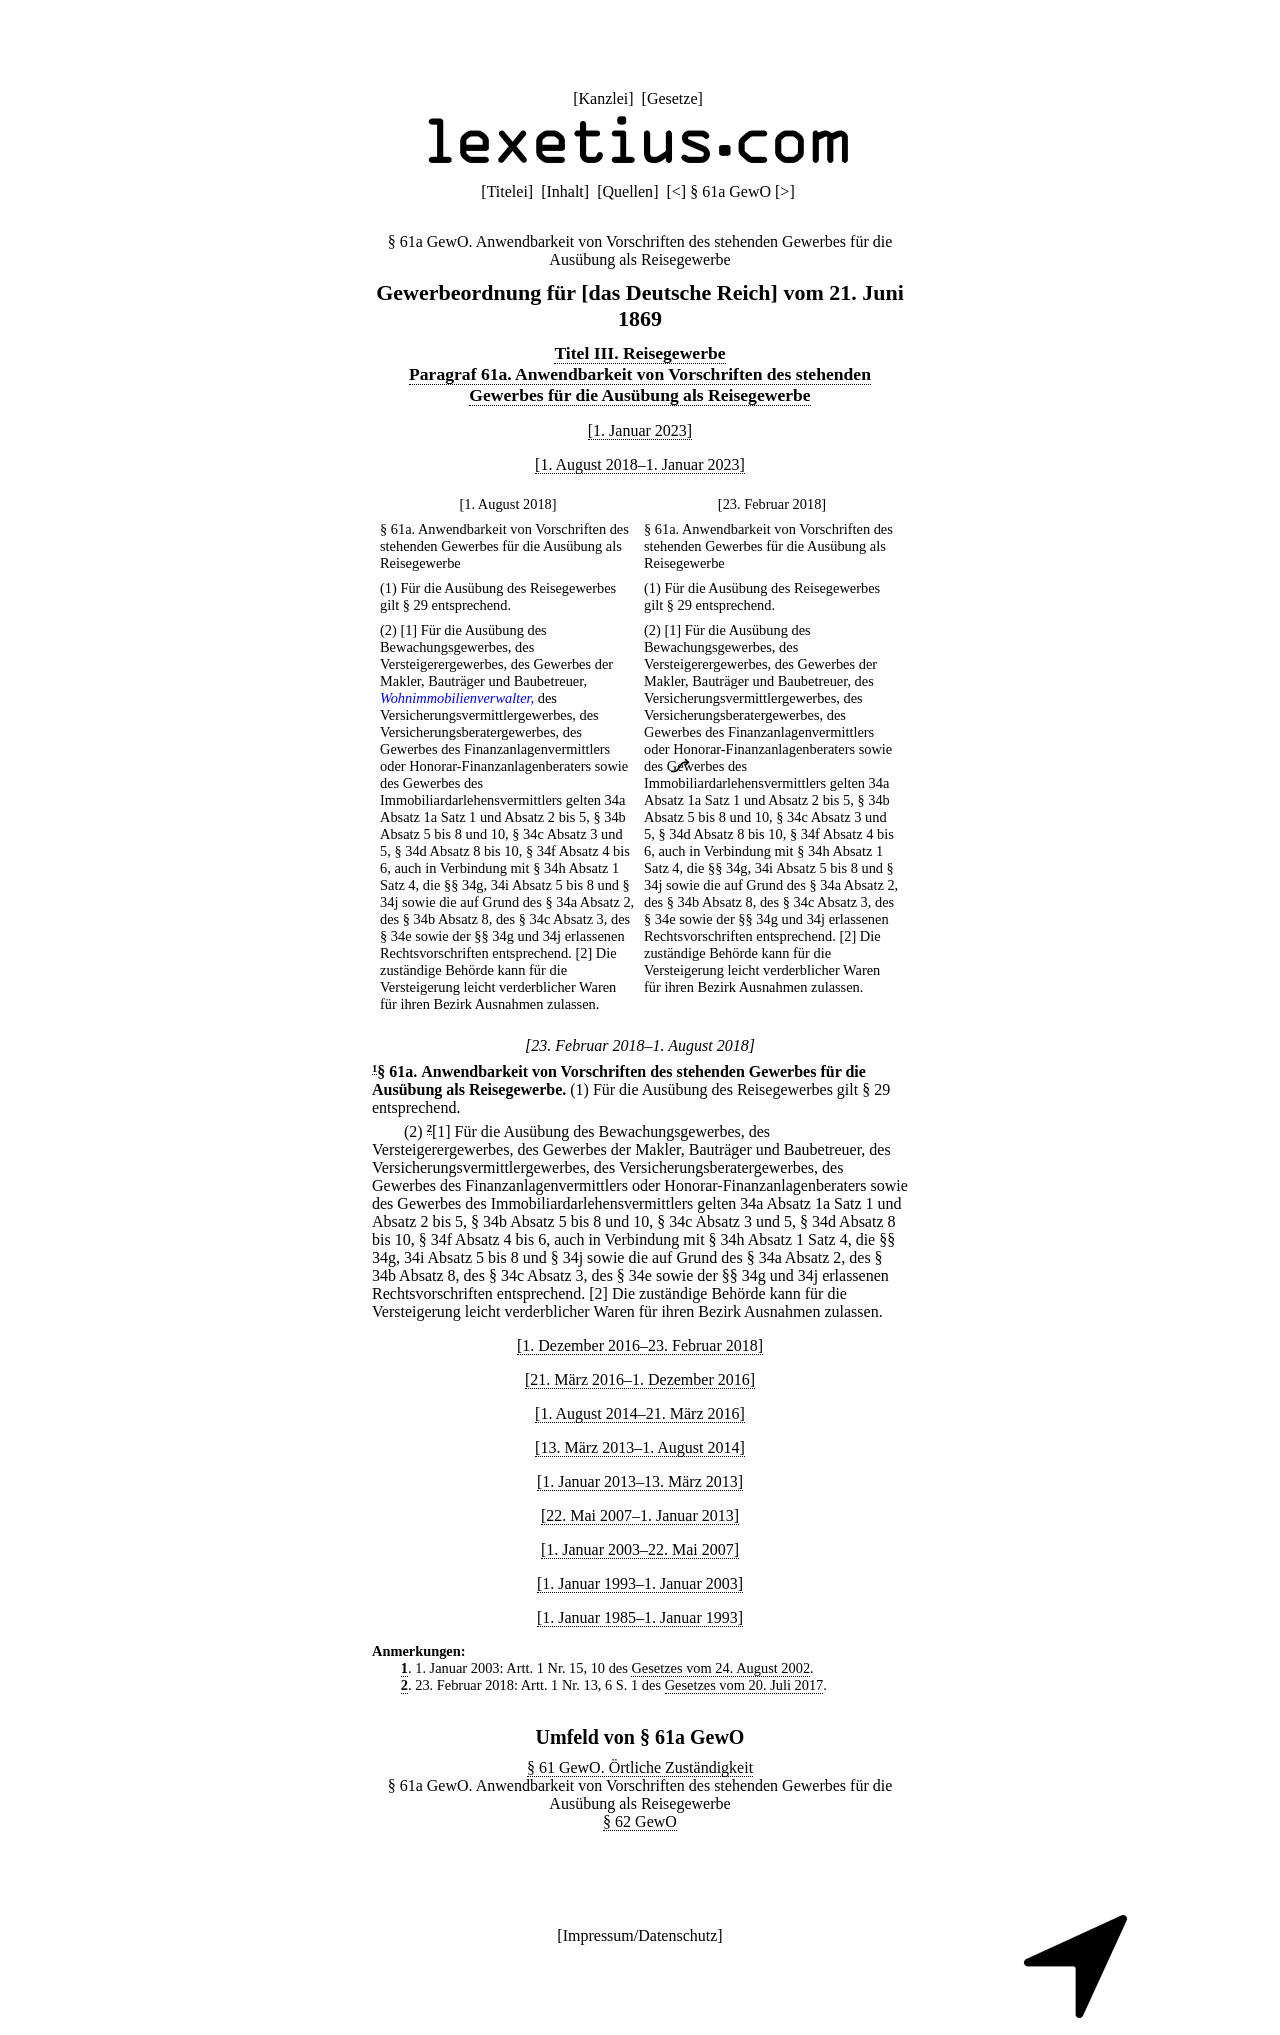  Describe the element at coordinates (680, 766) in the screenshot. I see `indicates upward trend or growth` at that location.